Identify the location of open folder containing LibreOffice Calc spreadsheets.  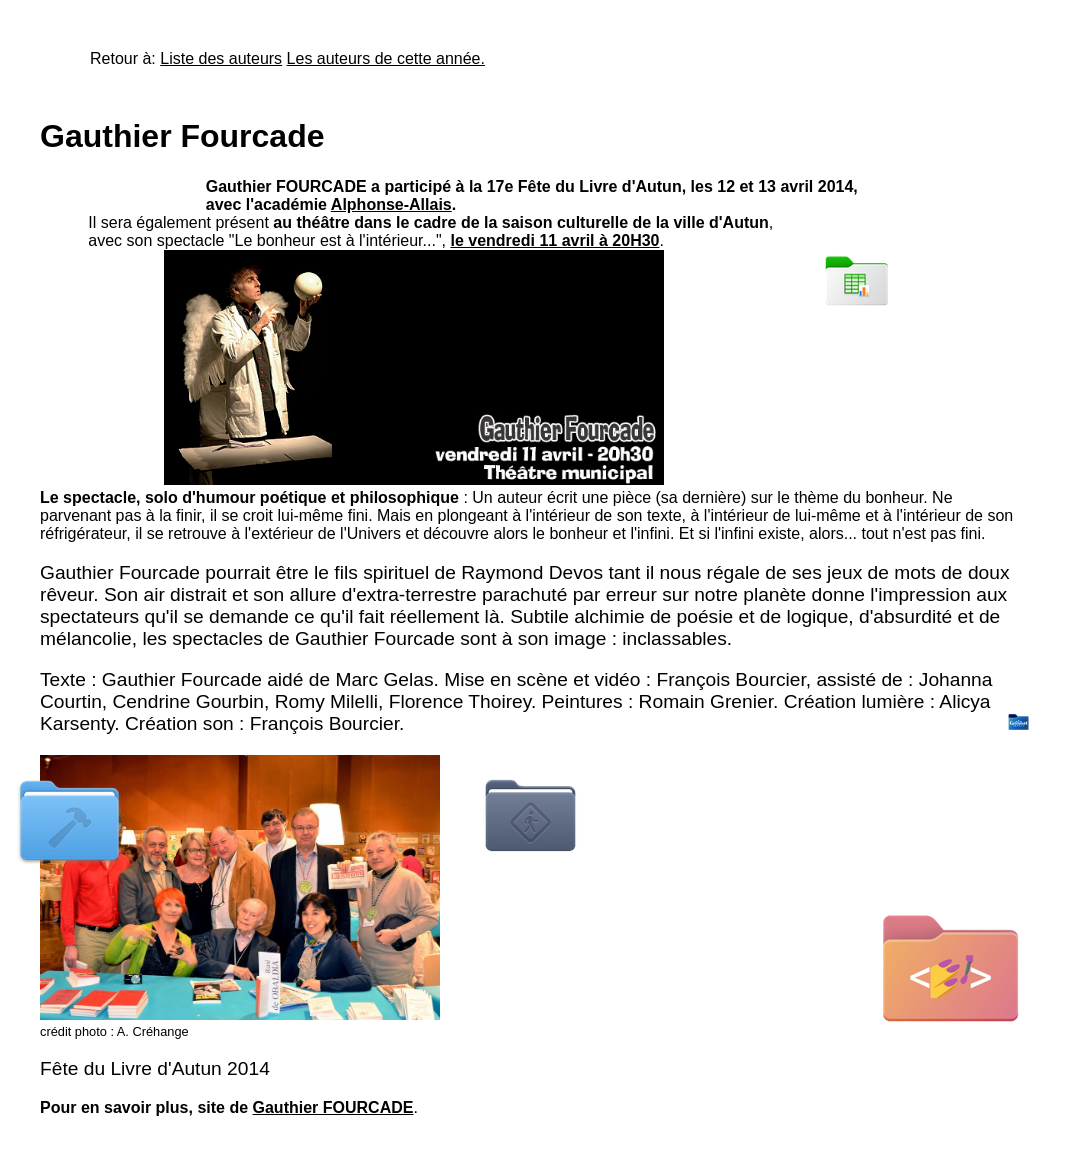
(856, 282).